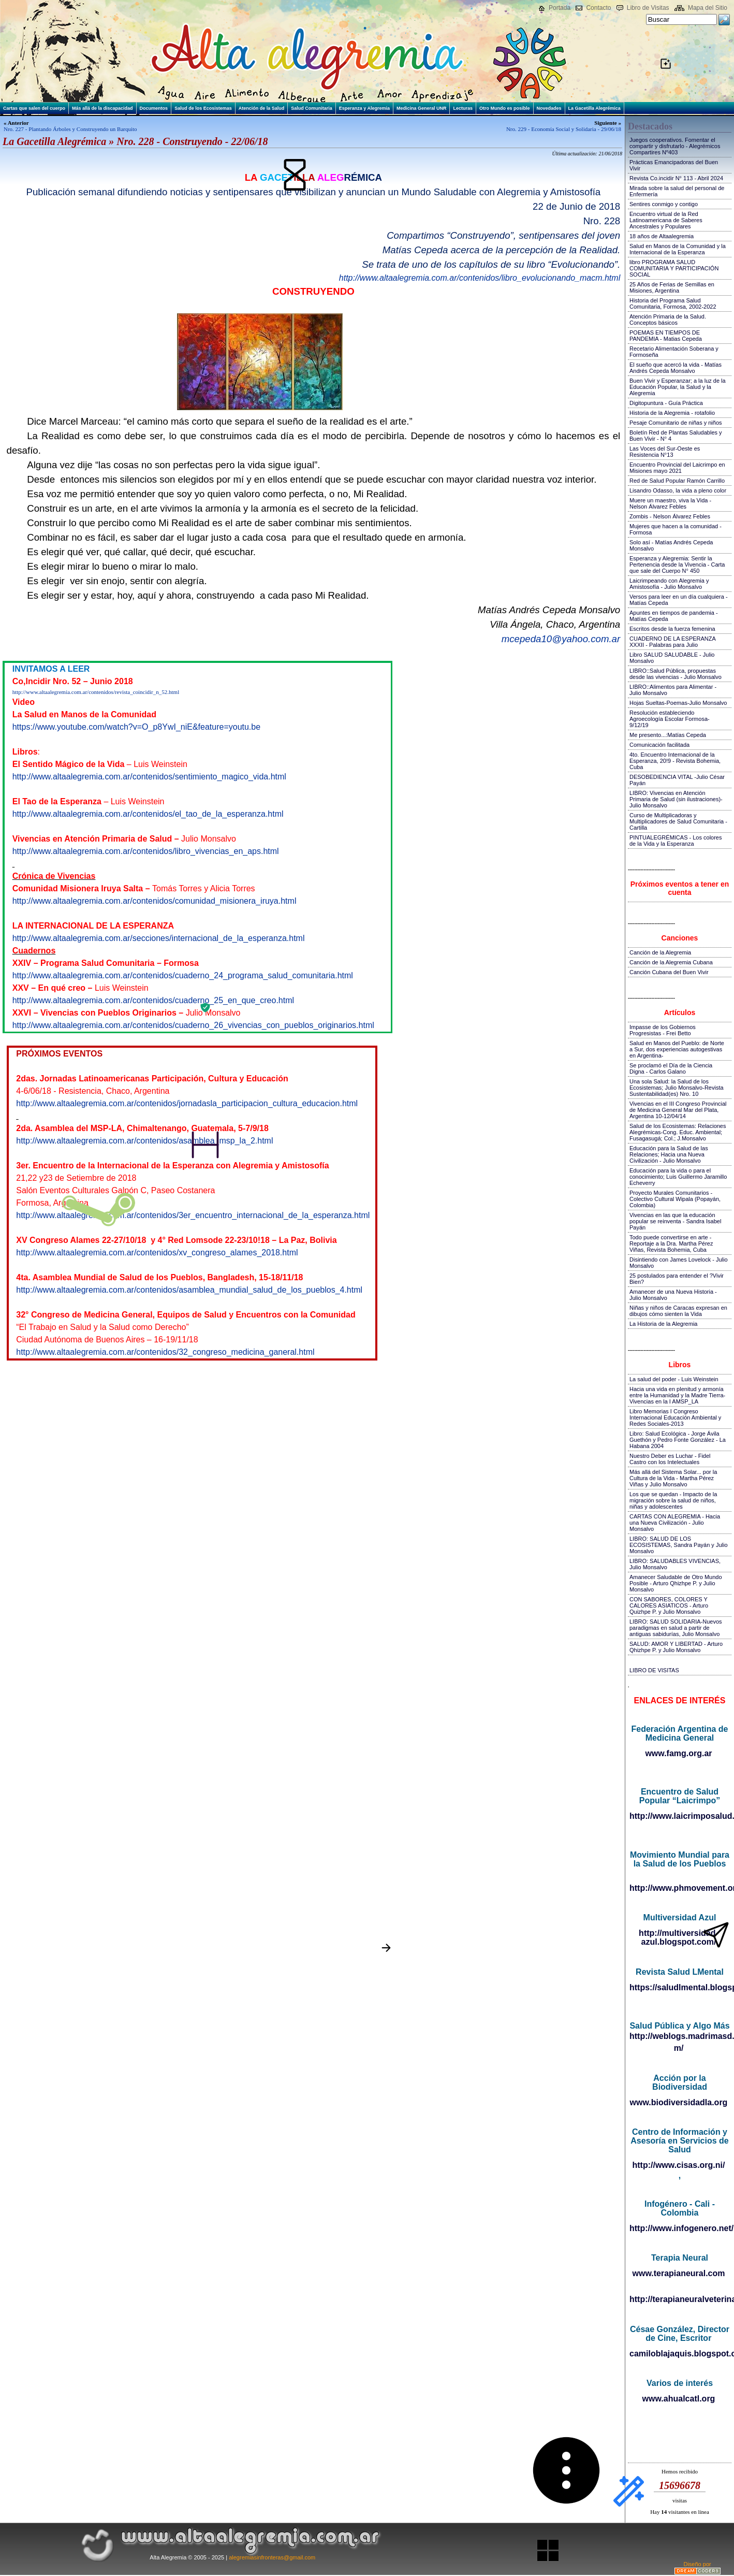 This screenshot has width=734, height=2576. What do you see at coordinates (205, 1145) in the screenshot?
I see `format text as a heading` at bounding box center [205, 1145].